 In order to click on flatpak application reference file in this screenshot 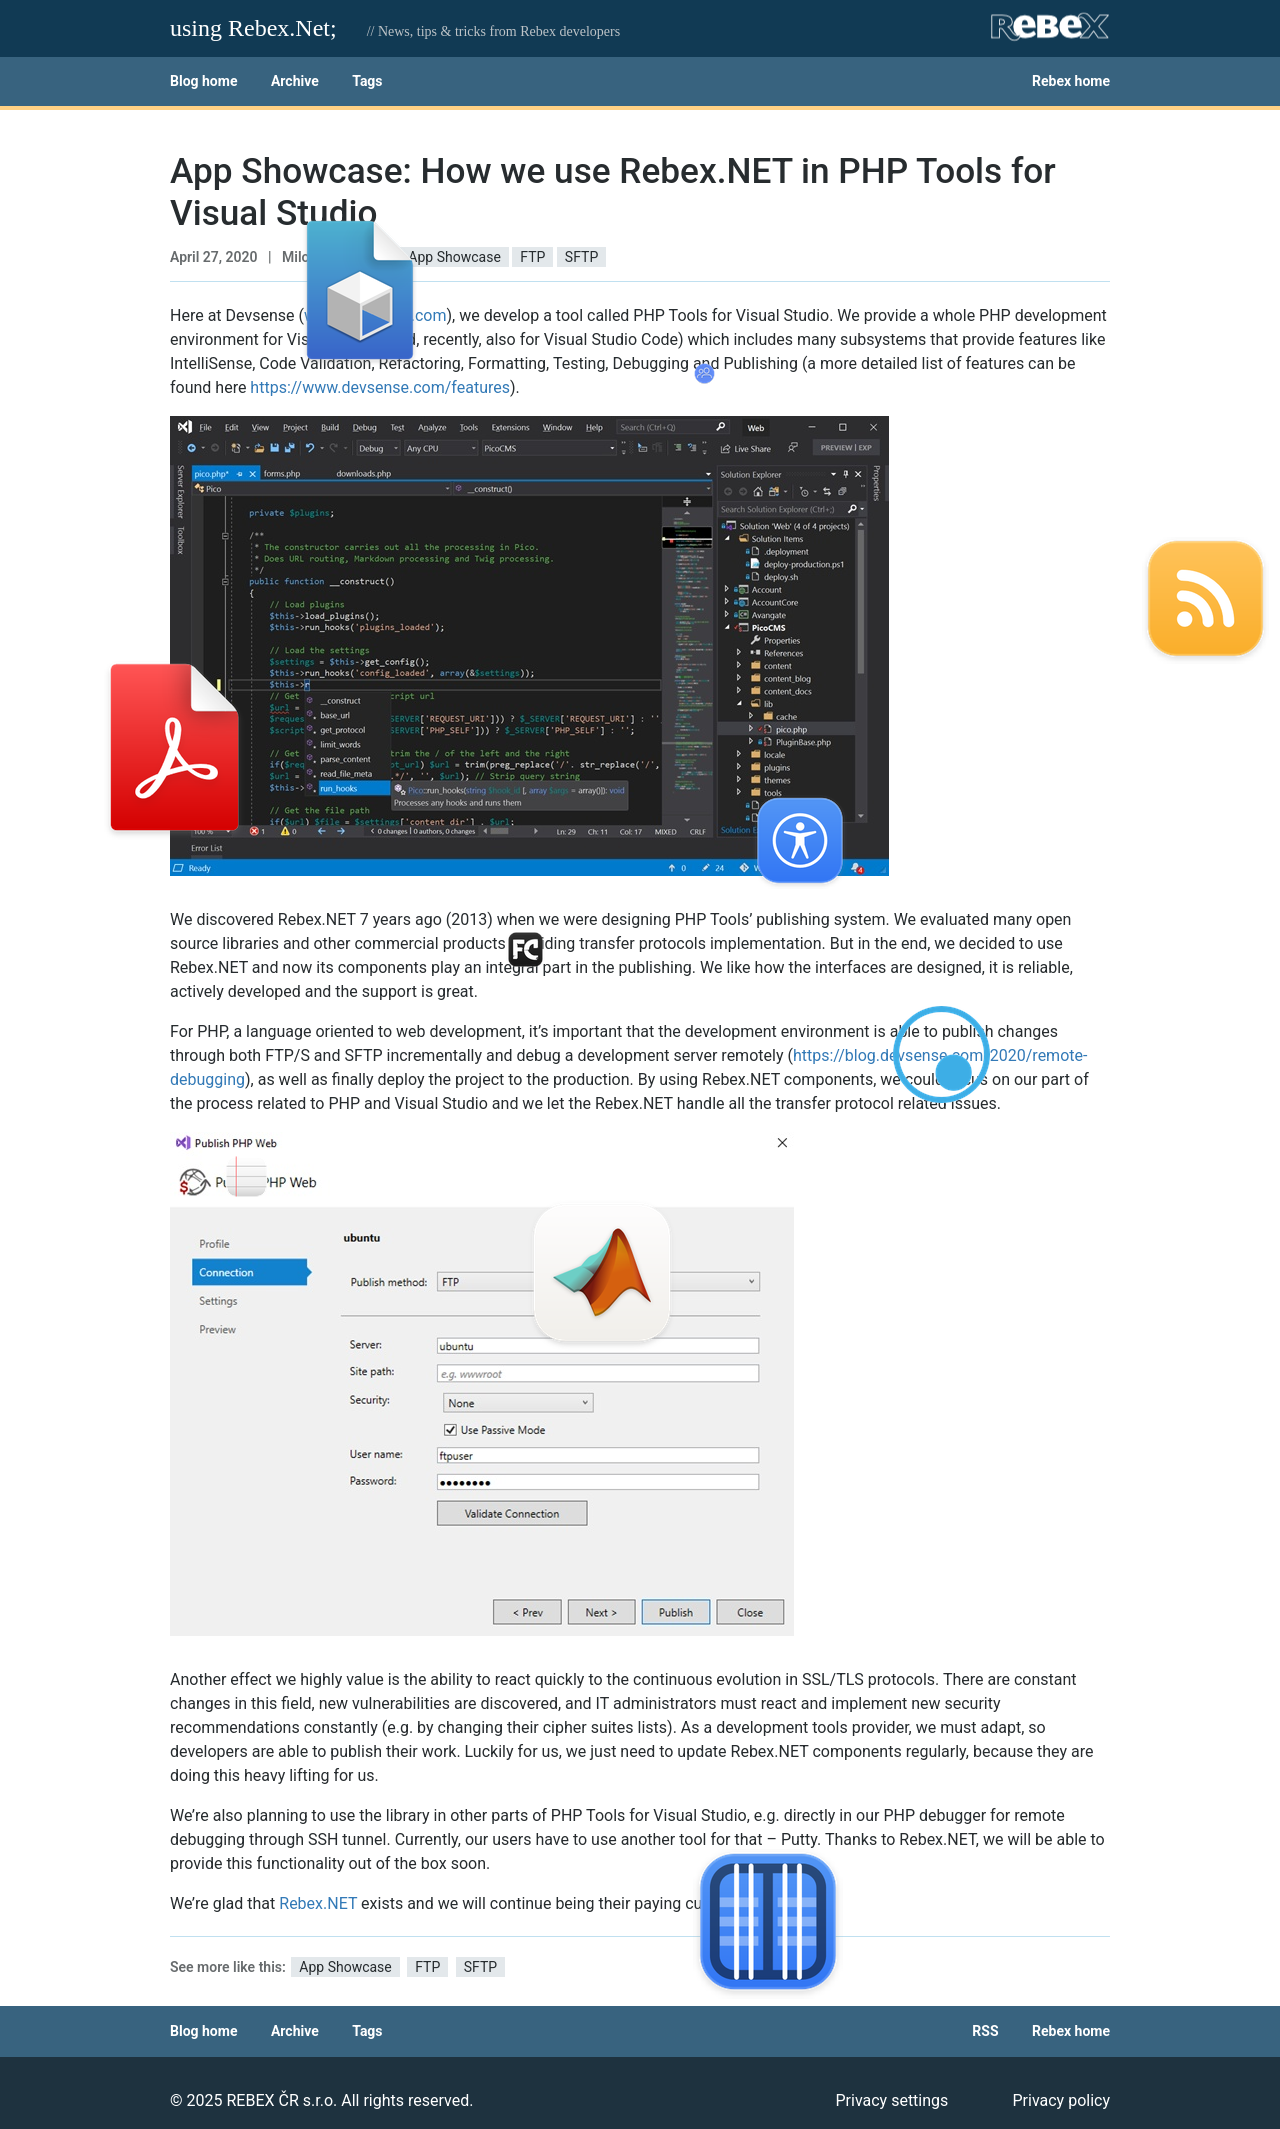, I will do `click(360, 290)`.